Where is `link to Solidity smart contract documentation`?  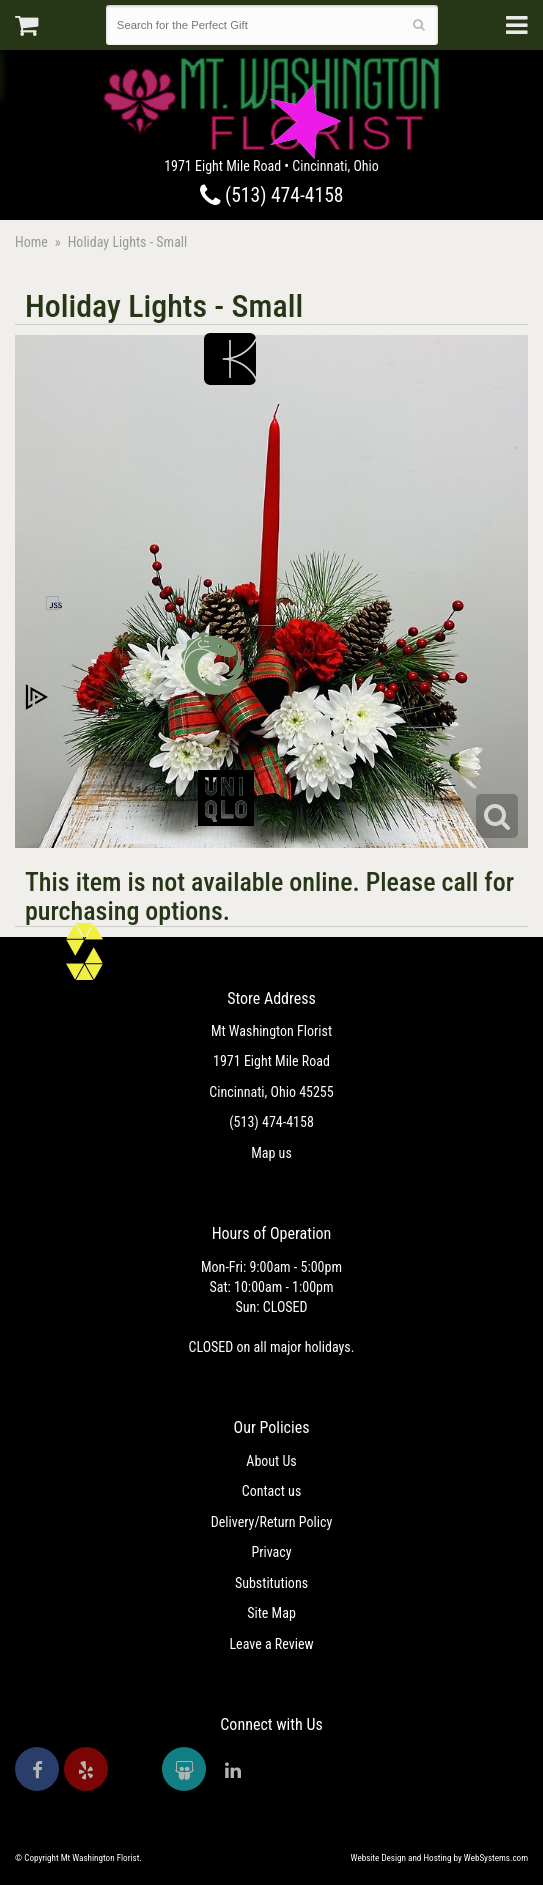 link to Solidity smart contract documentation is located at coordinates (84, 951).